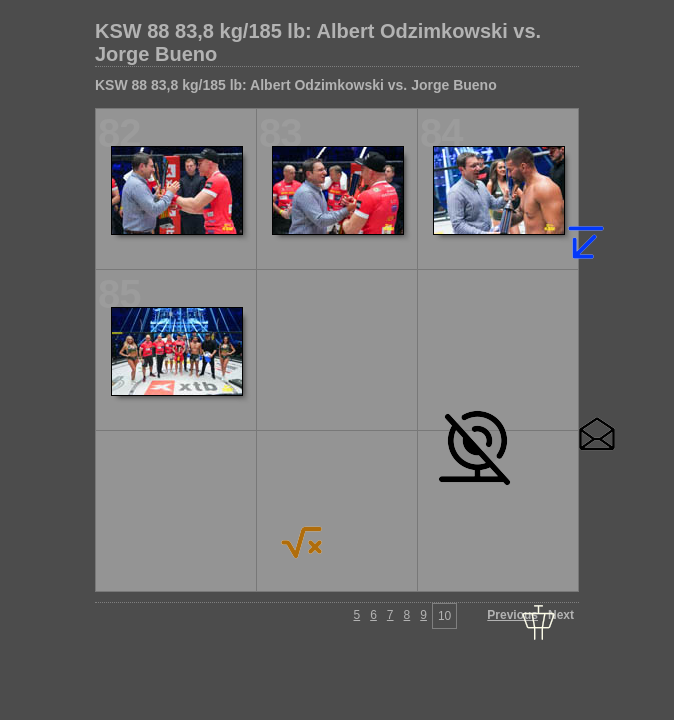 The height and width of the screenshot is (720, 674). I want to click on webcam is disabled or turned off, so click(477, 449).